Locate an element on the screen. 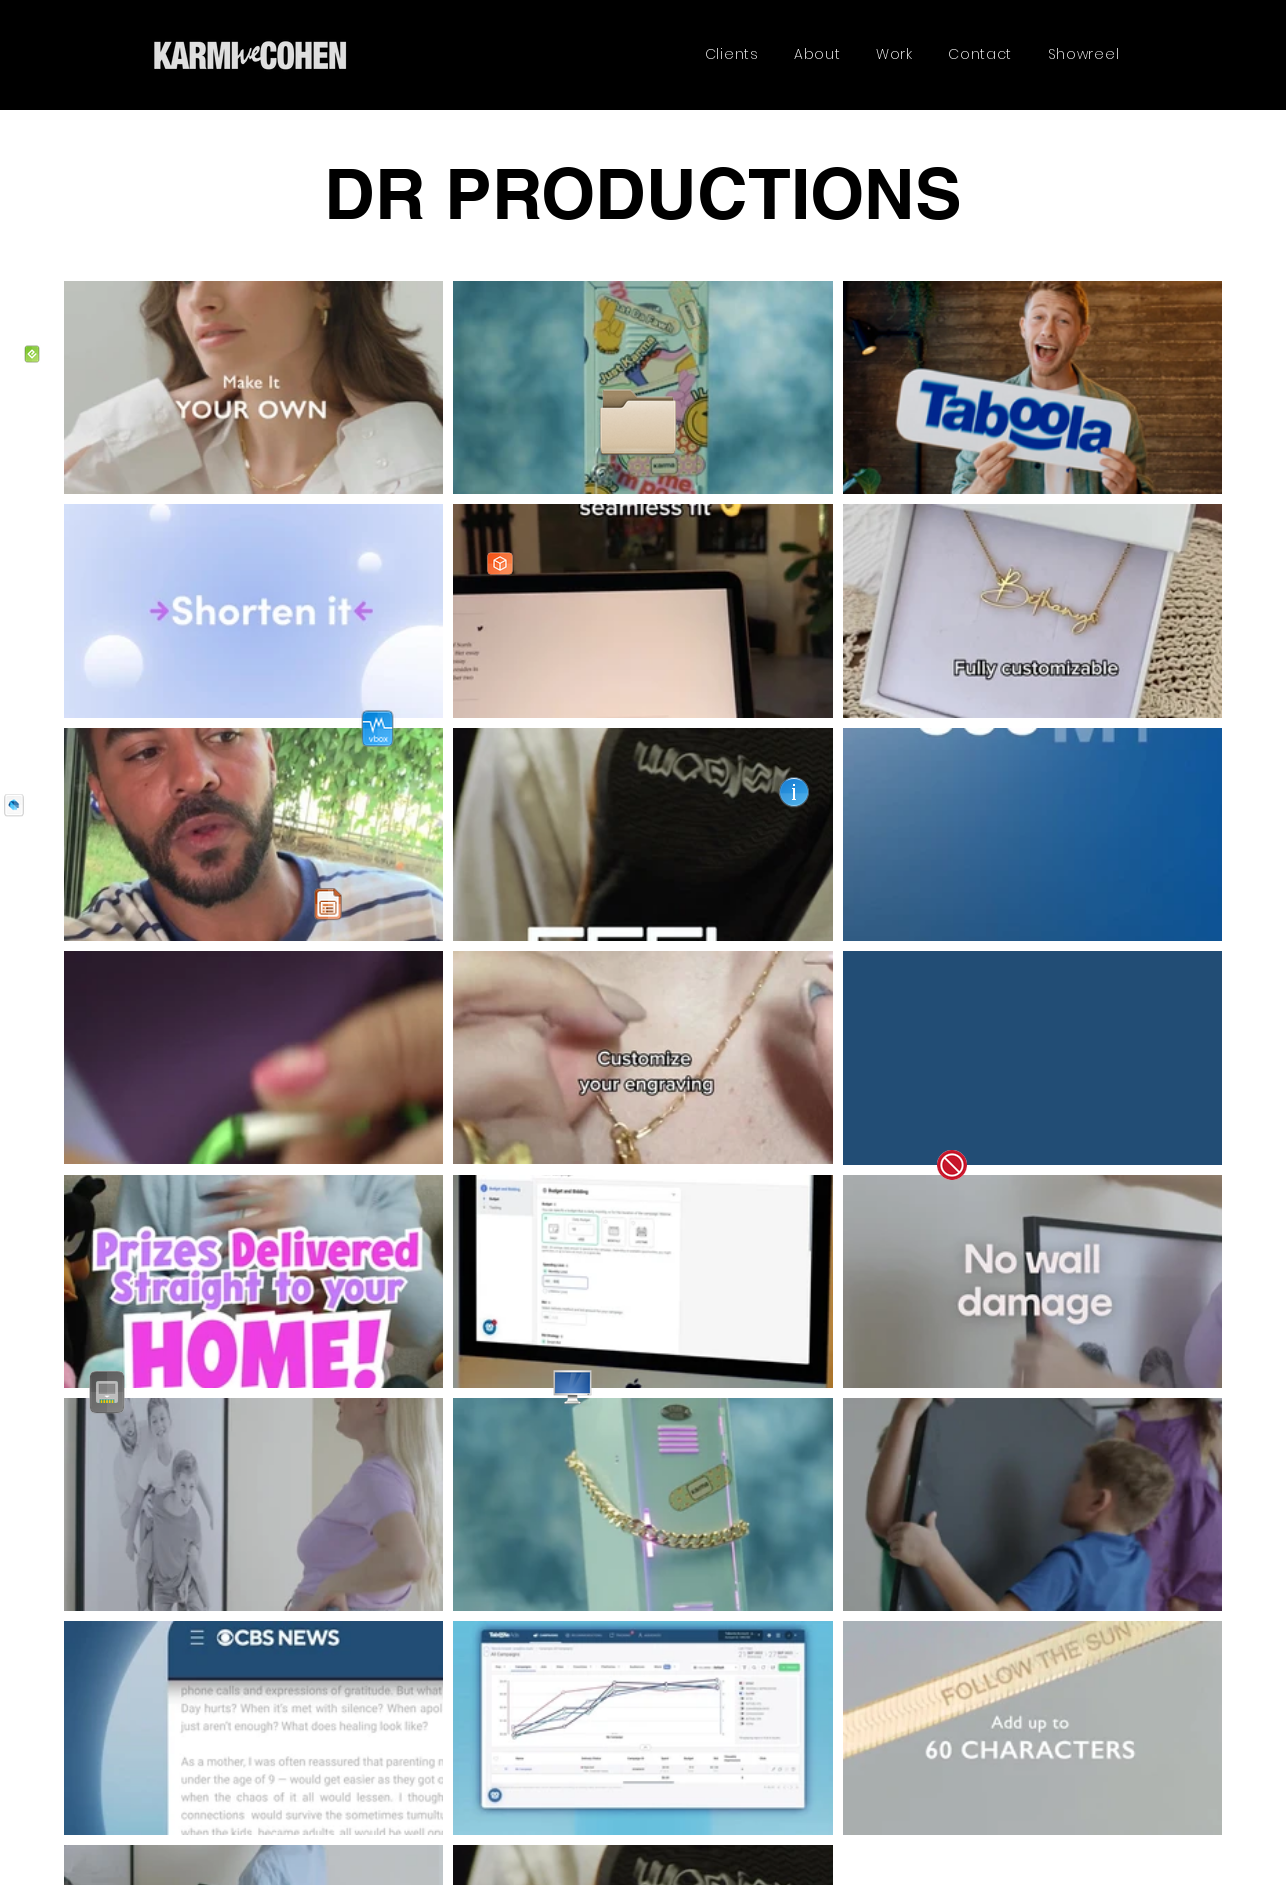  open a 3D model file in STL format is located at coordinates (500, 563).